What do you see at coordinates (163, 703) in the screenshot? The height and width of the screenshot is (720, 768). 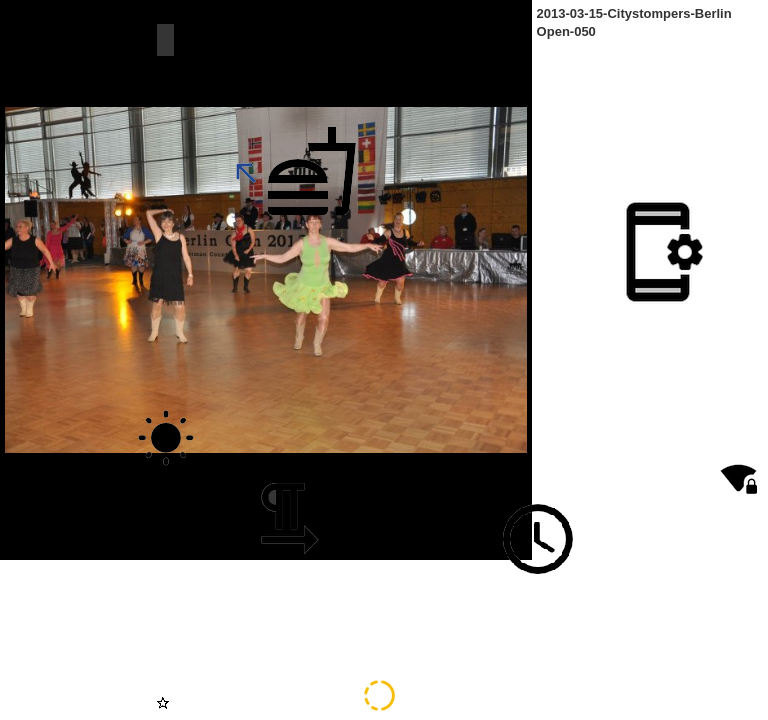 I see `add item to favorites` at bounding box center [163, 703].